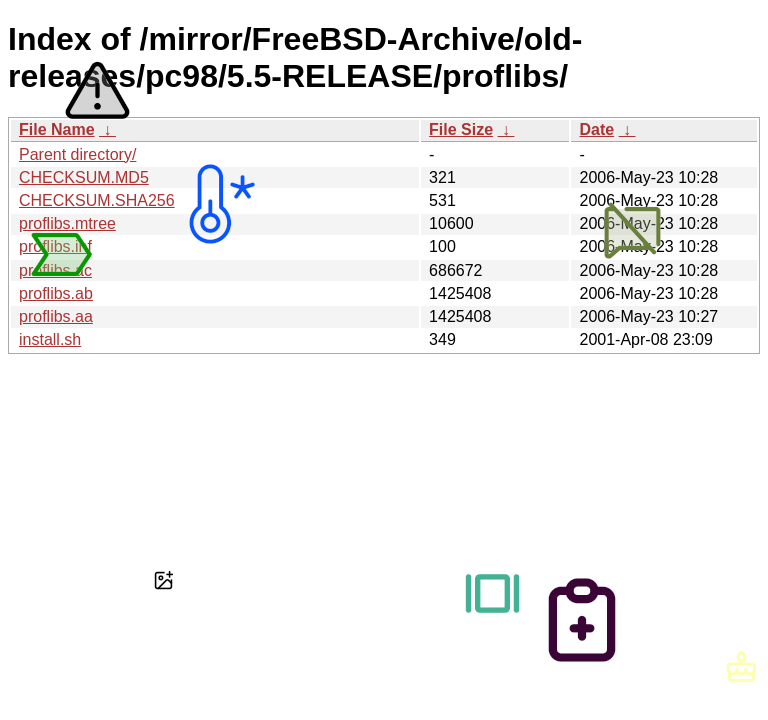  Describe the element at coordinates (492, 593) in the screenshot. I see `start a slideshow presentation` at that location.